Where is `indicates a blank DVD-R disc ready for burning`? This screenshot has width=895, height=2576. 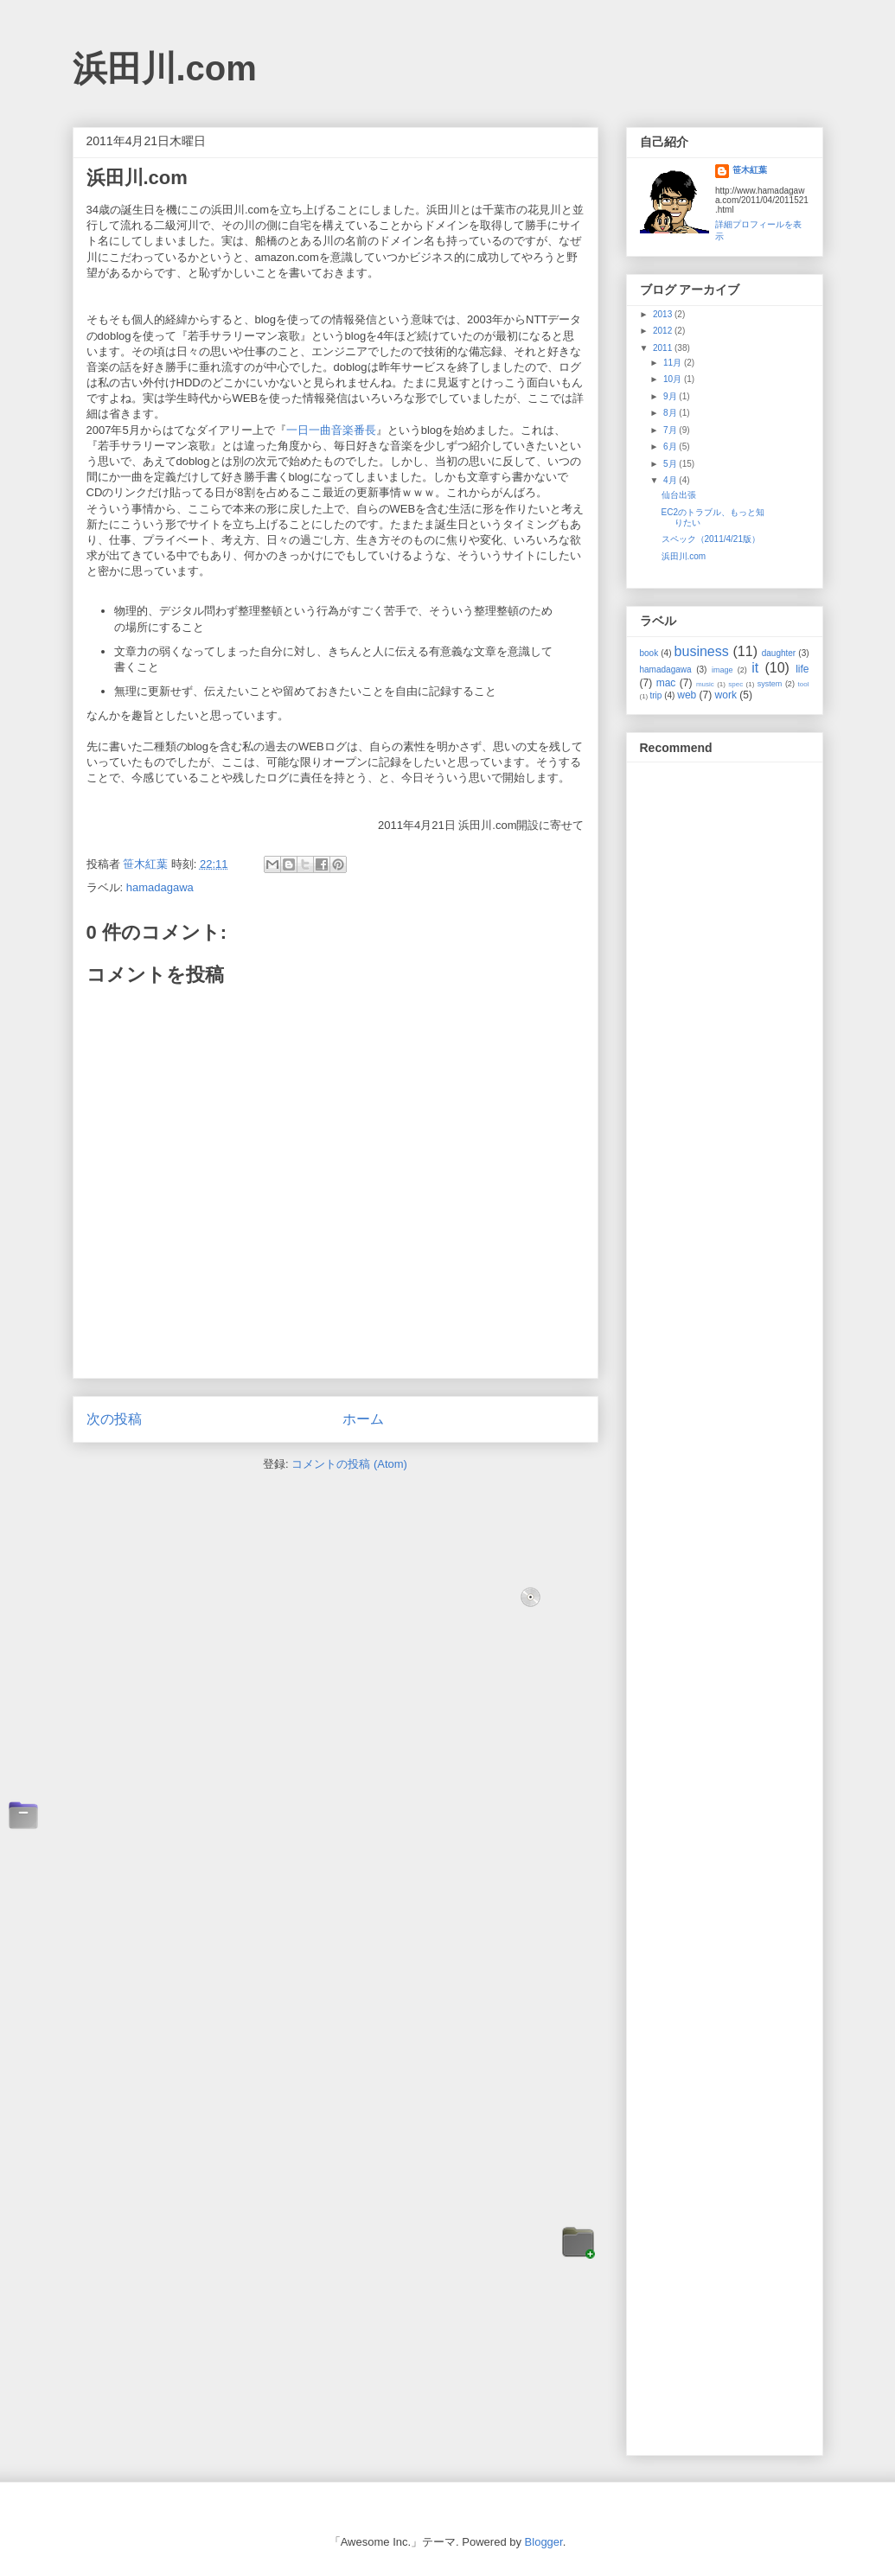
indicates a blank DVD-R disc ready for burning is located at coordinates (530, 1597).